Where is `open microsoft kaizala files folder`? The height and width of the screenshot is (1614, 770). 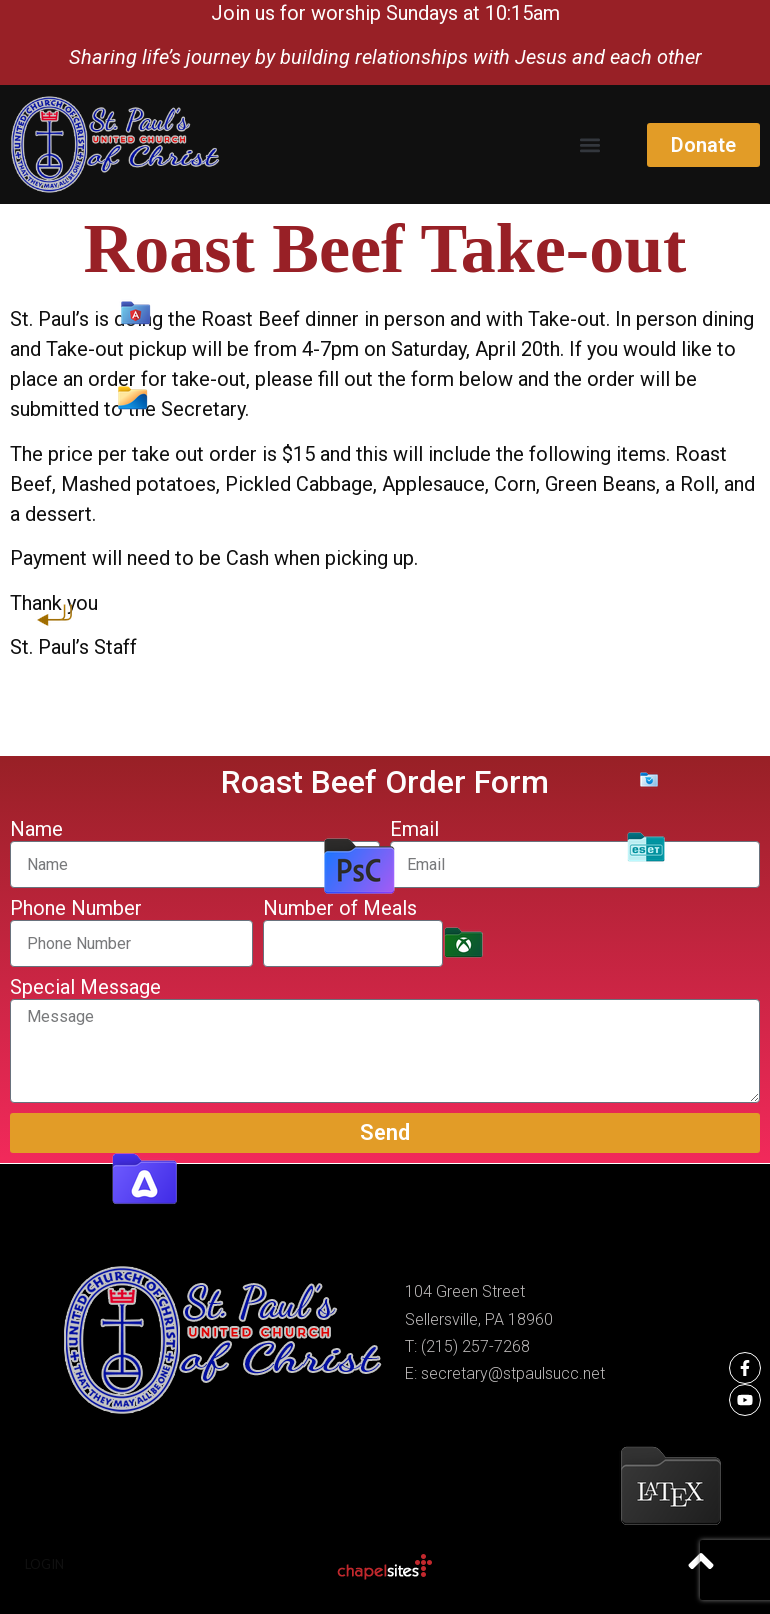
open microsoft kaizala files folder is located at coordinates (649, 780).